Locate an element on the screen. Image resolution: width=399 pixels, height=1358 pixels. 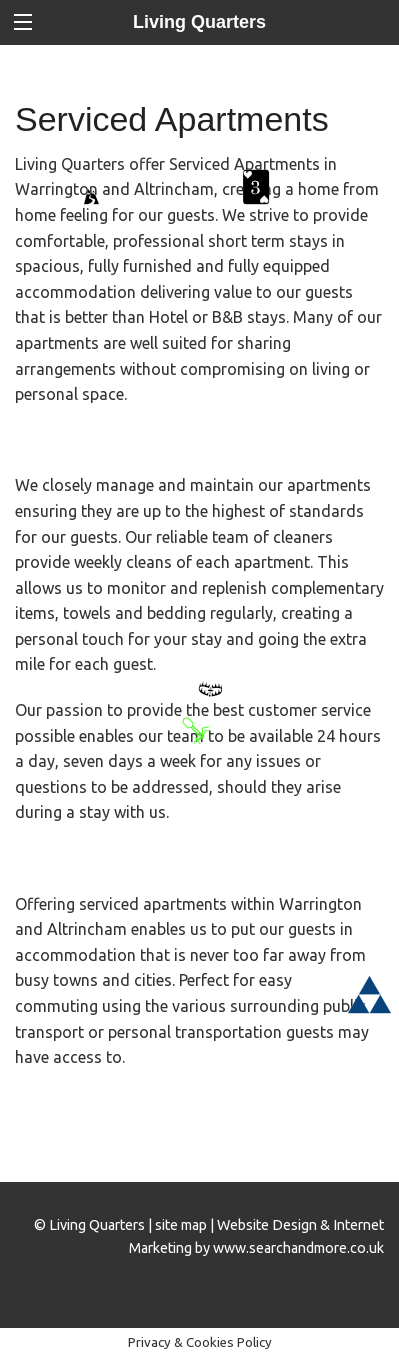
set a trap for enemies or animals is located at coordinates (210, 688).